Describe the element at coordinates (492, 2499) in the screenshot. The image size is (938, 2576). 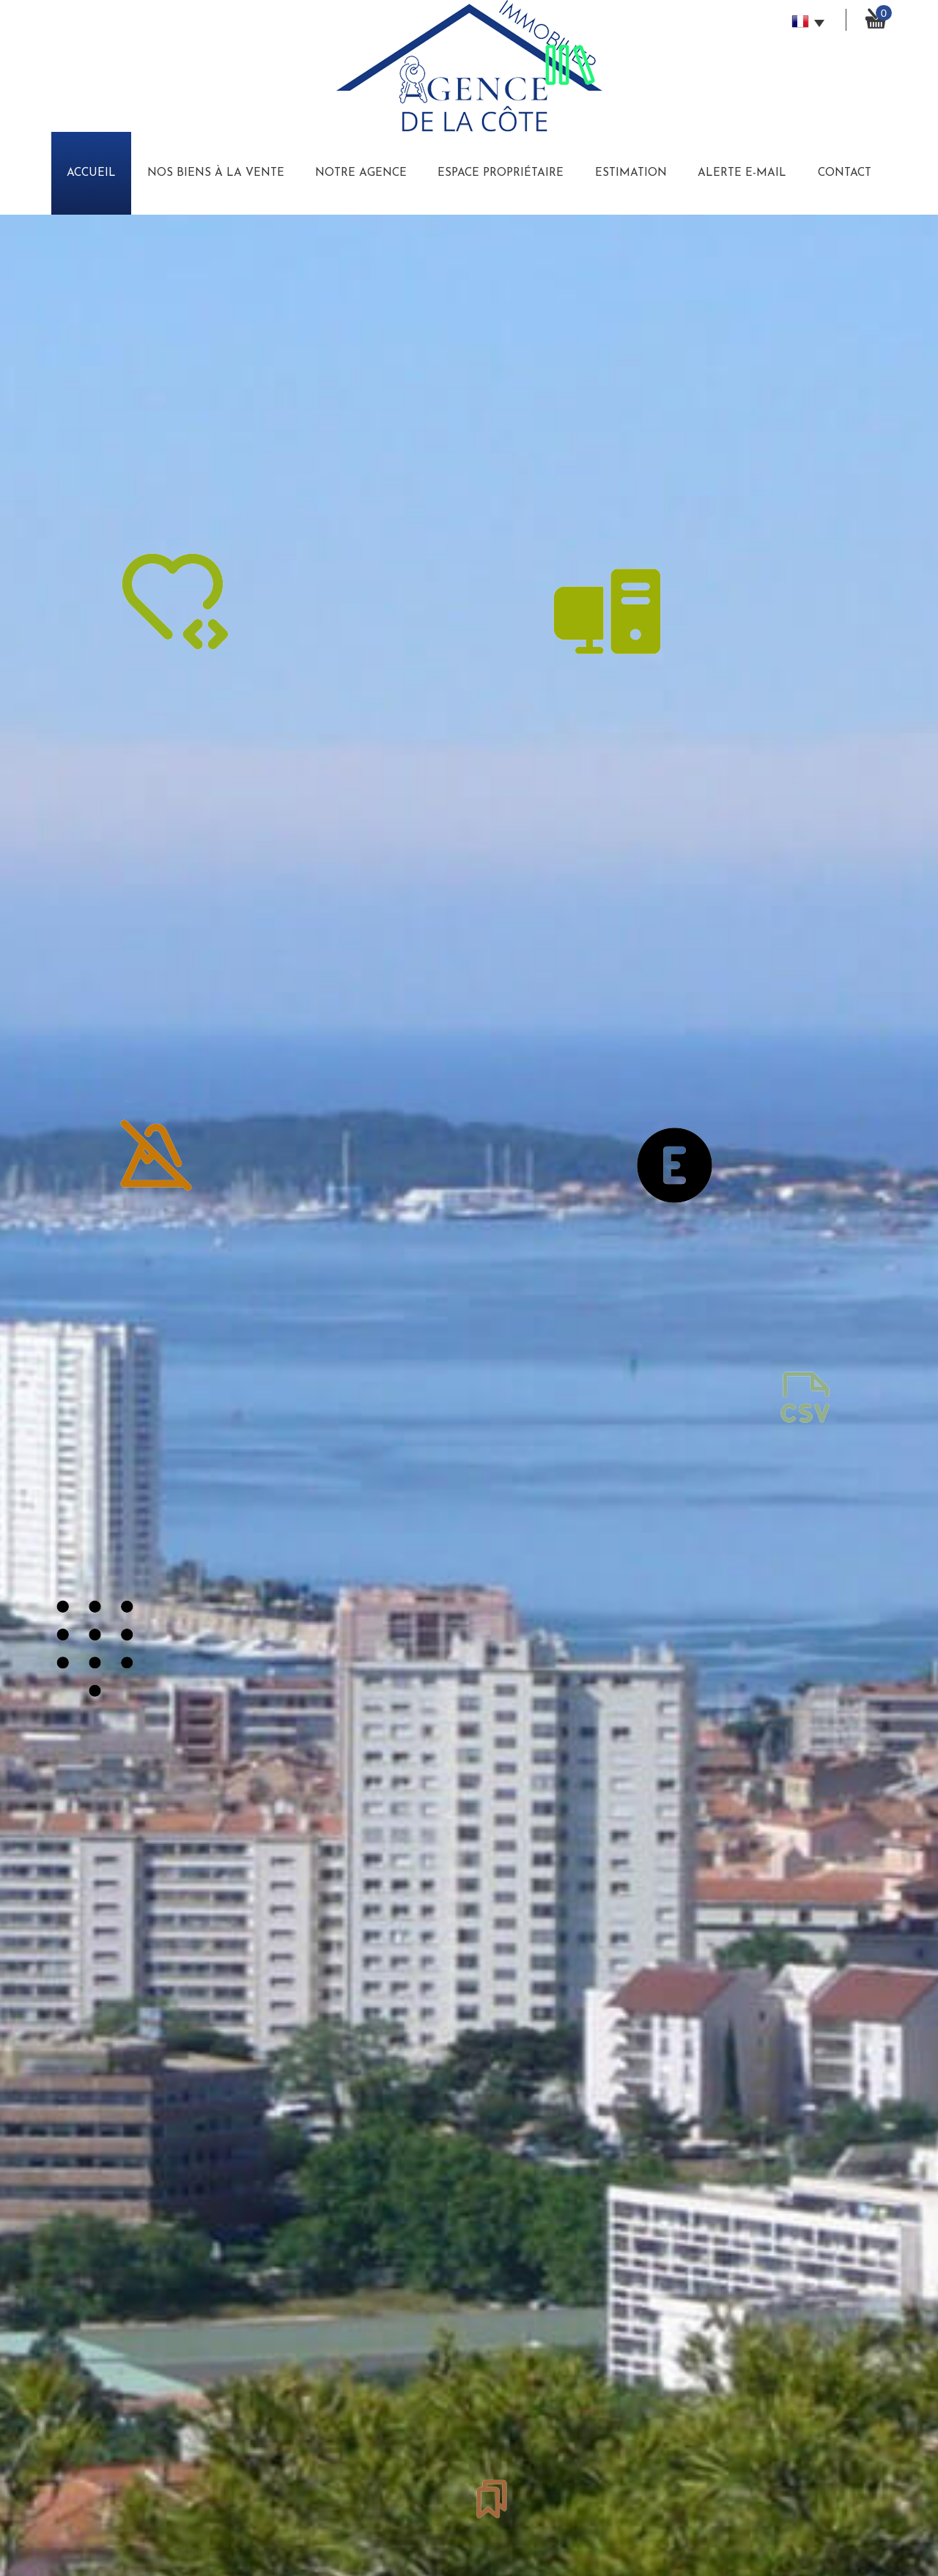
I see `view all saved bookmarks` at that location.